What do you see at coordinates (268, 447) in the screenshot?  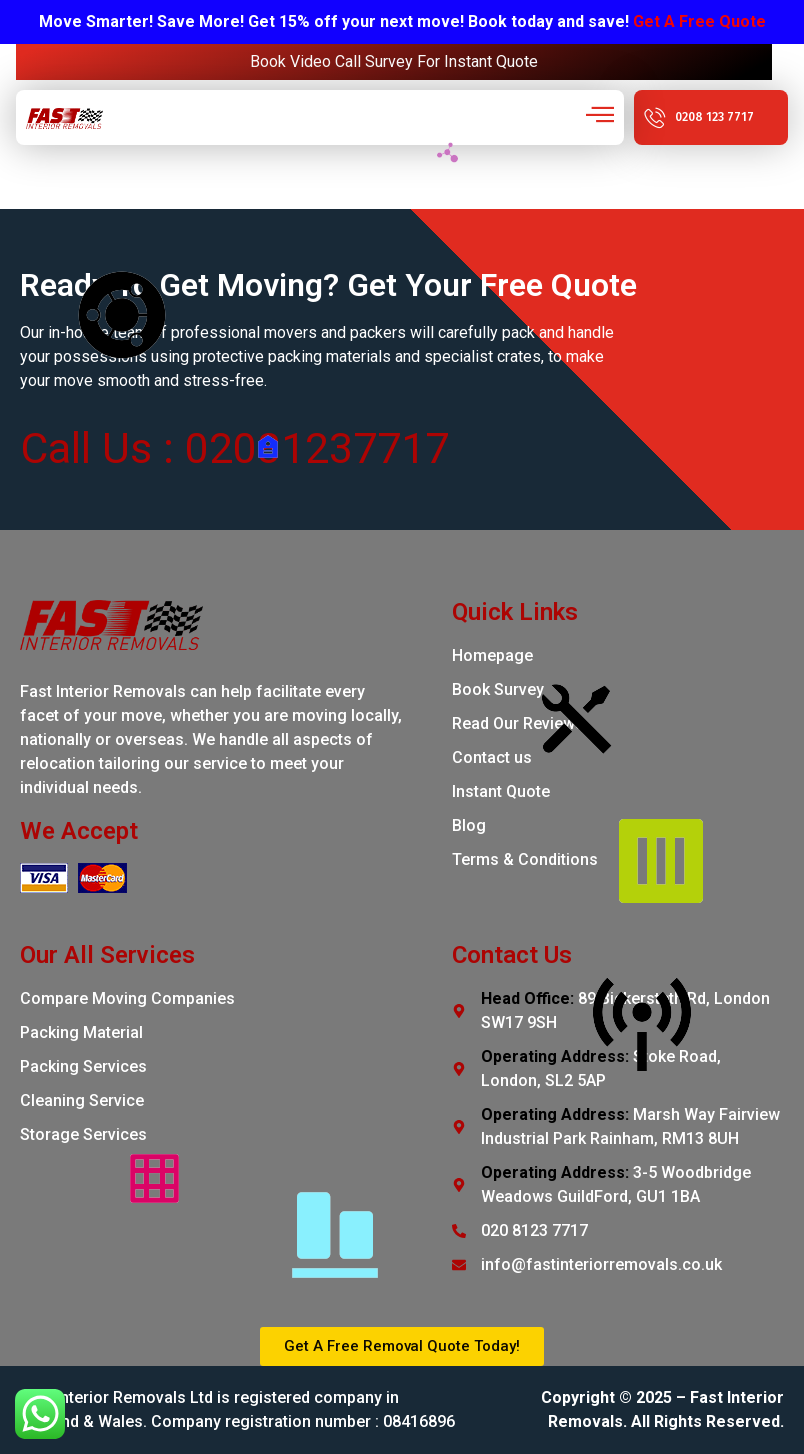 I see `view product pricing or deals` at bounding box center [268, 447].